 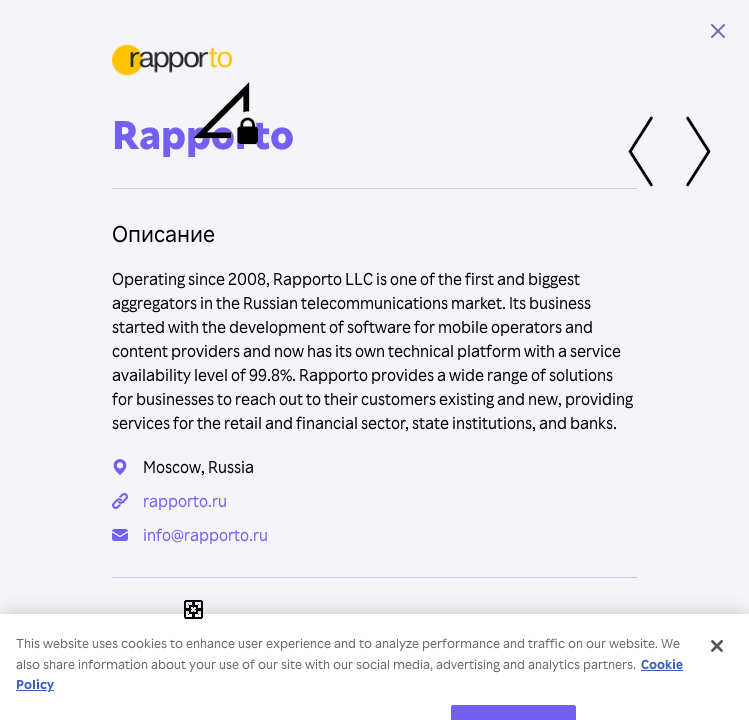 I want to click on view or edit code/markup, so click(x=669, y=151).